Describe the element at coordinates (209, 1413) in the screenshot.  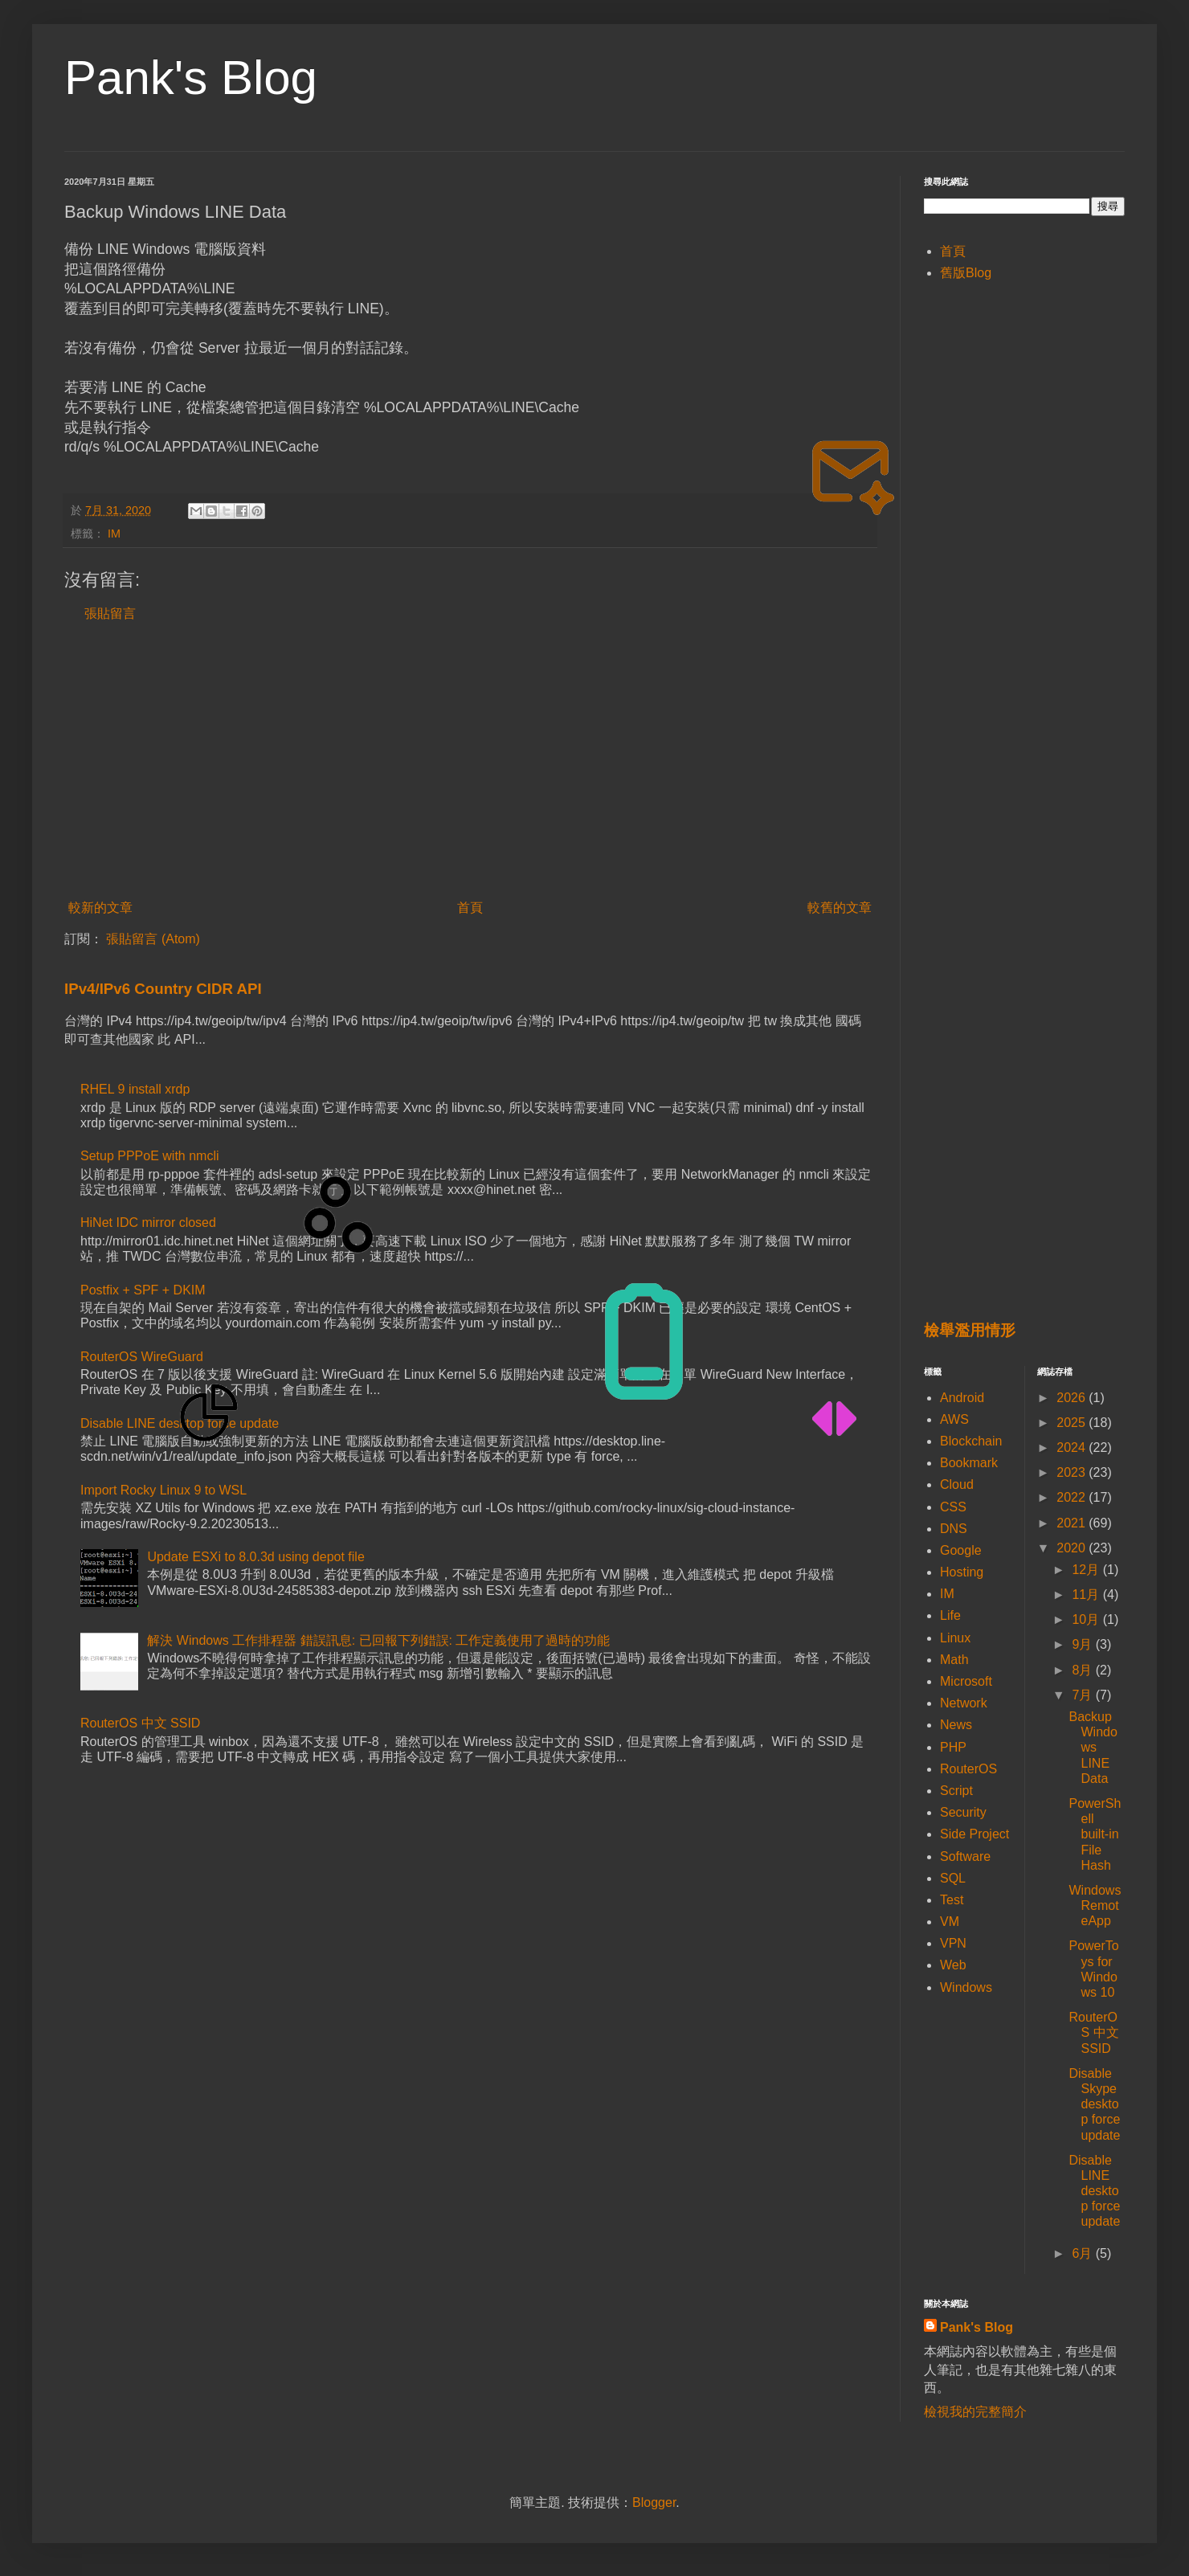
I see `view analytics or statistics breakdown` at that location.